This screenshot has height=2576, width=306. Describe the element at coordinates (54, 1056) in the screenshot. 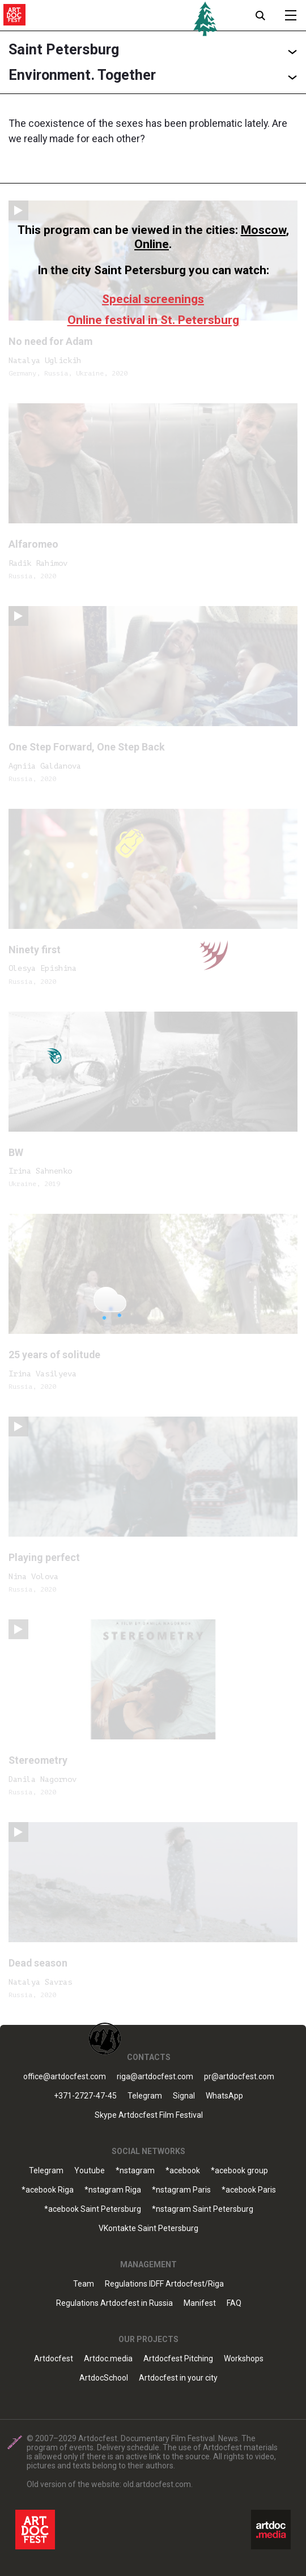

I see `throw charcoal or debris item` at that location.